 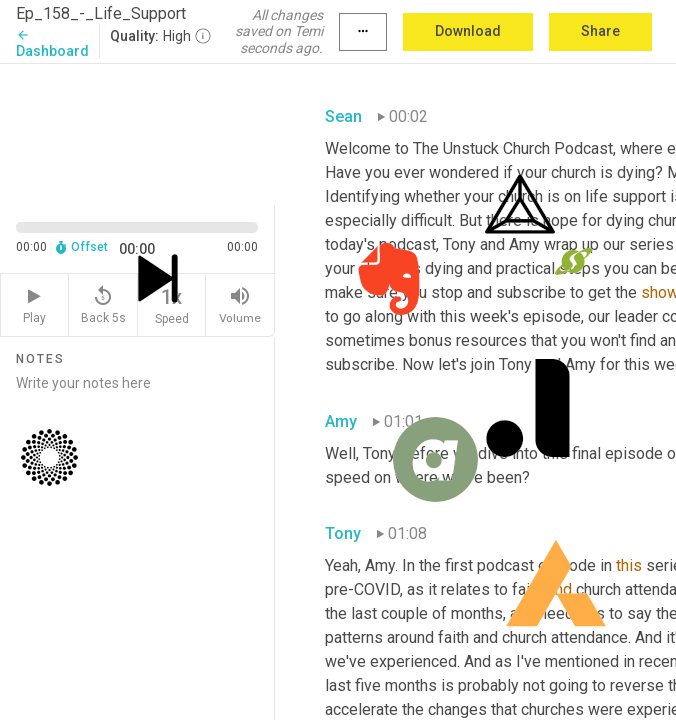 I want to click on skip to the next track, so click(x=159, y=278).